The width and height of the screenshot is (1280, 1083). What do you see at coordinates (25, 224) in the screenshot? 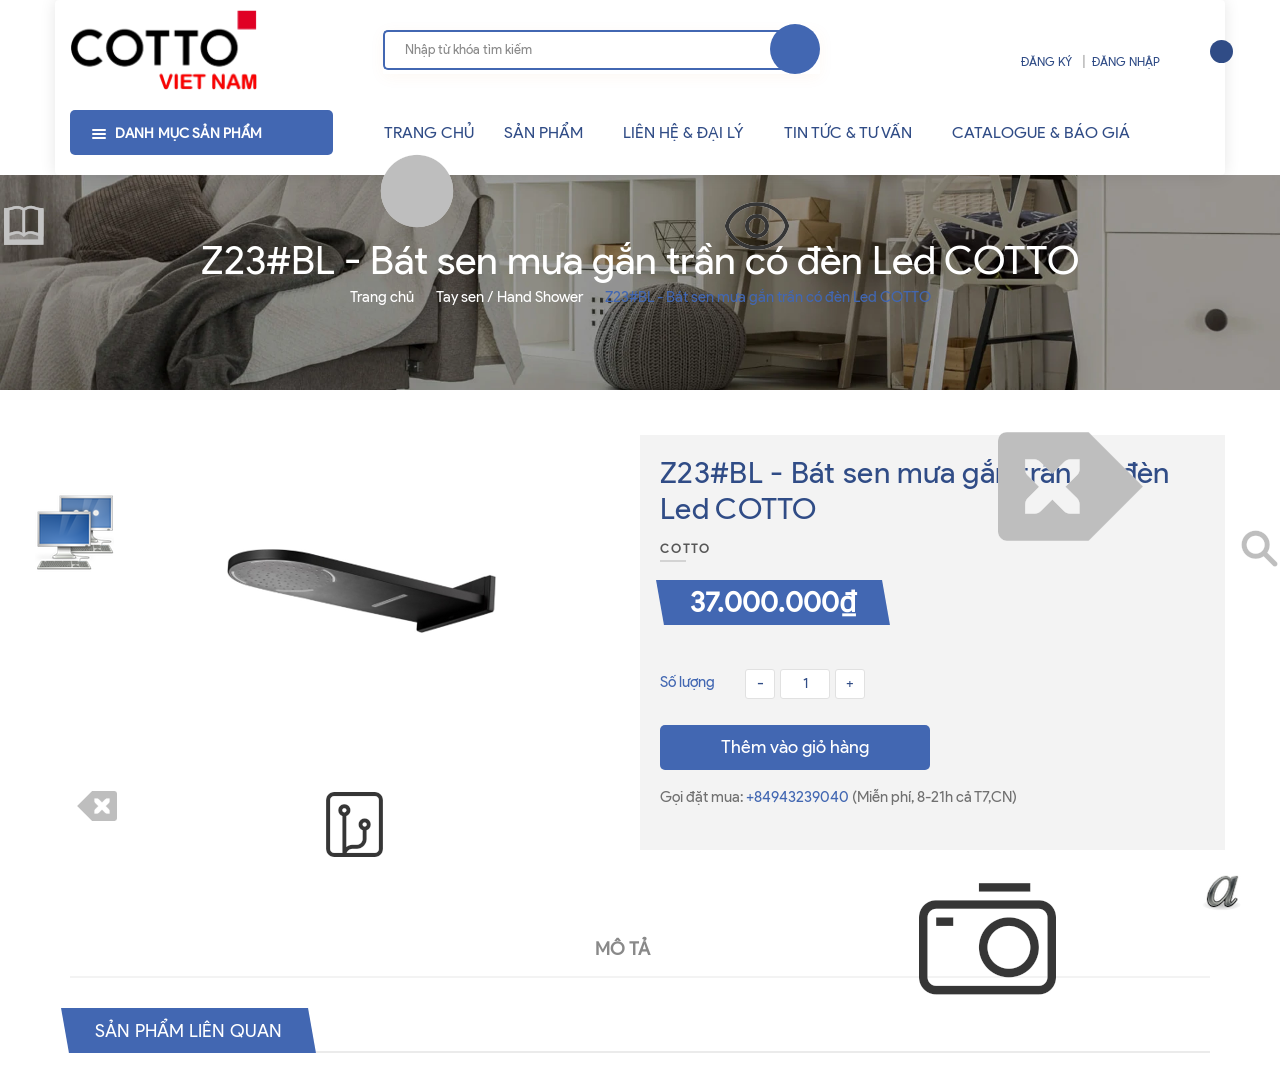
I see `open the dictionary application` at bounding box center [25, 224].